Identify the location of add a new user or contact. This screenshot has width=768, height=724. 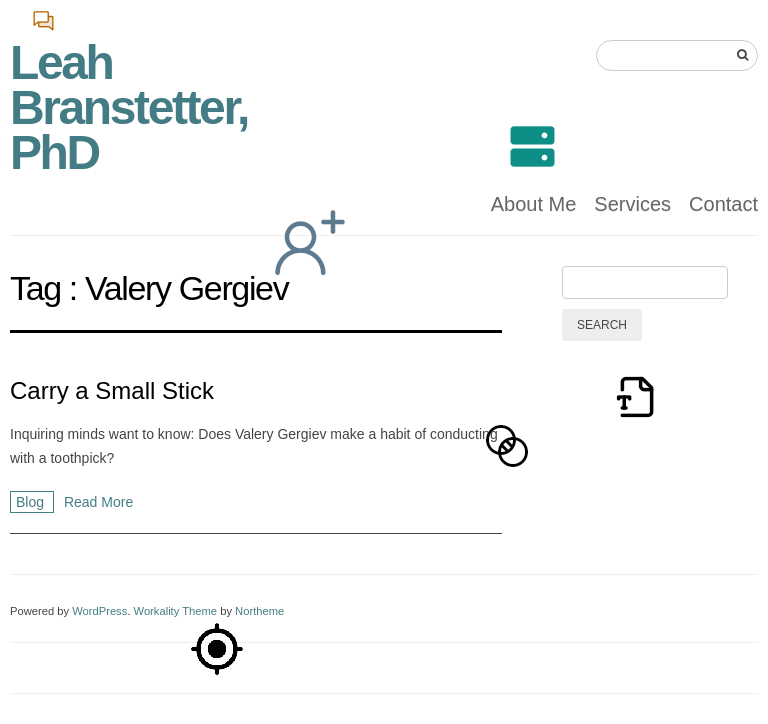
(310, 245).